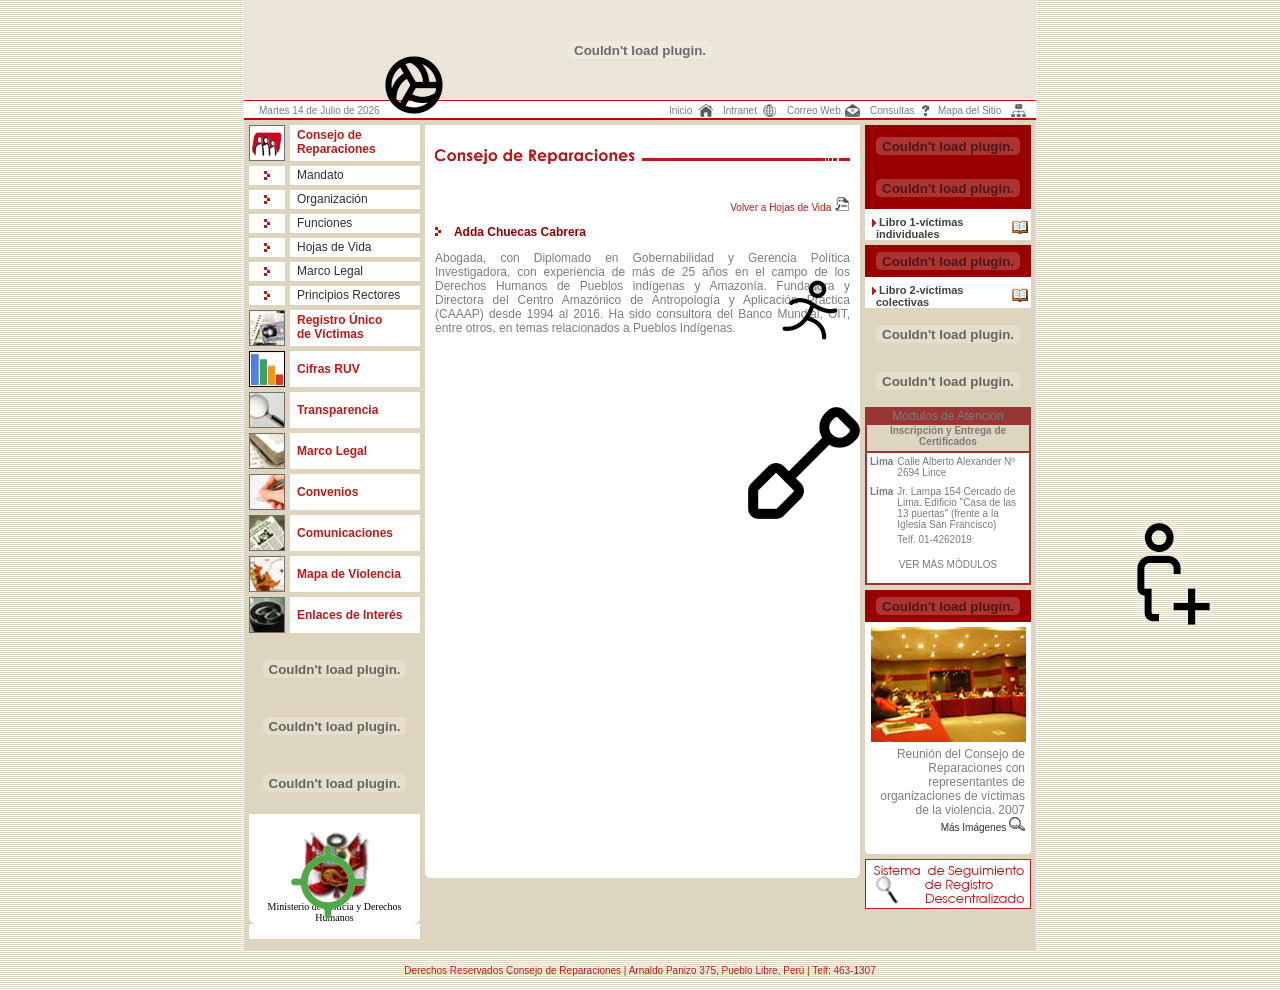 The height and width of the screenshot is (990, 1280). I want to click on access volleyball or beach sports content, so click(414, 85).